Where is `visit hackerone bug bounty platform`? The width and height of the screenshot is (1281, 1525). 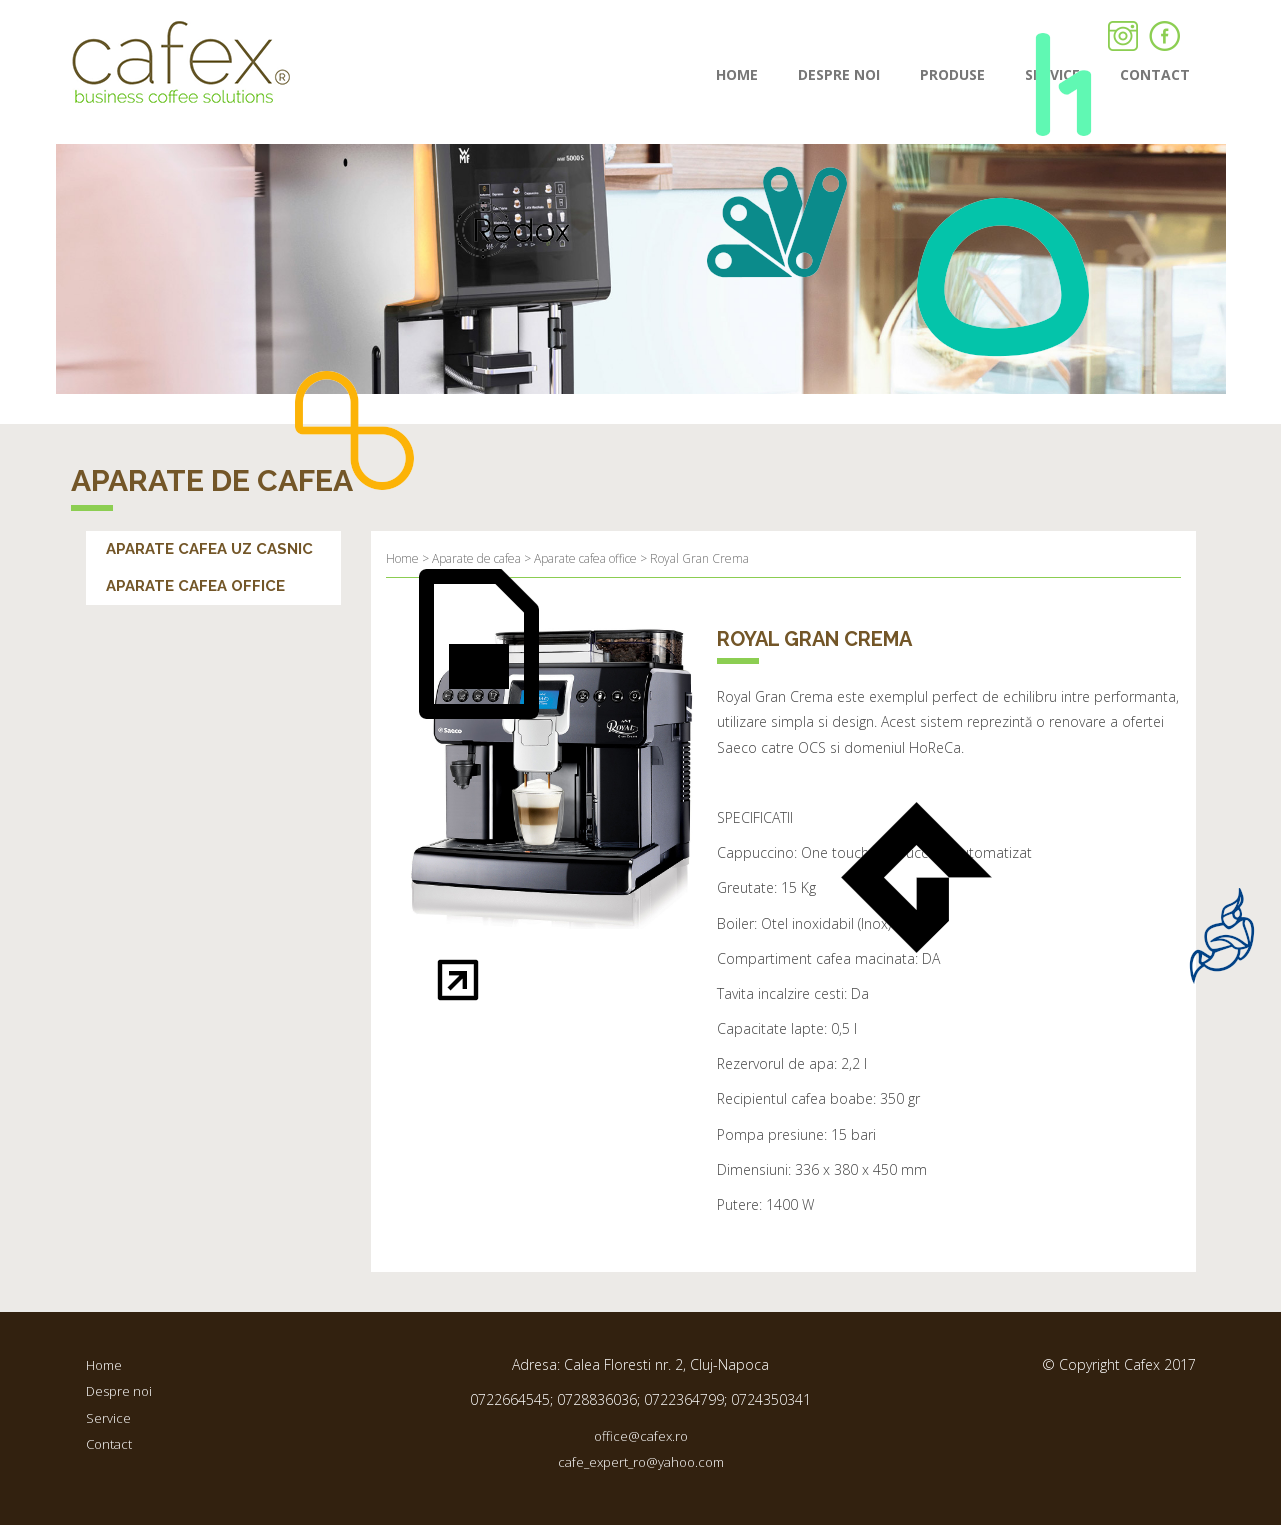
visit hackerone bug bounty platform is located at coordinates (1063, 84).